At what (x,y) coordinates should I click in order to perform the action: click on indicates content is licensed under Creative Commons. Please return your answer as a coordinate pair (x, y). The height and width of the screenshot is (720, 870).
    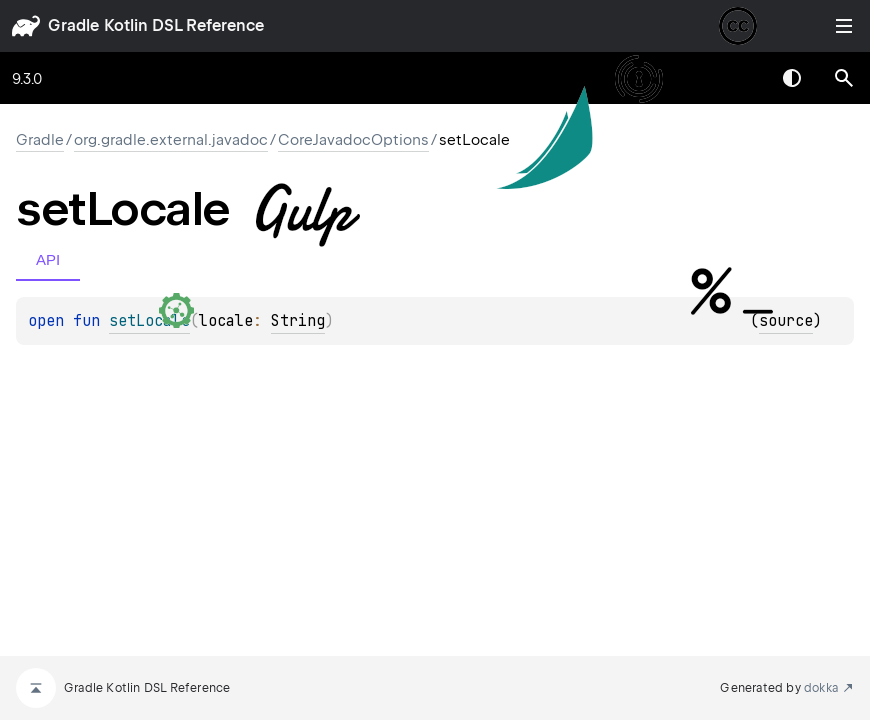
    Looking at the image, I should click on (738, 26).